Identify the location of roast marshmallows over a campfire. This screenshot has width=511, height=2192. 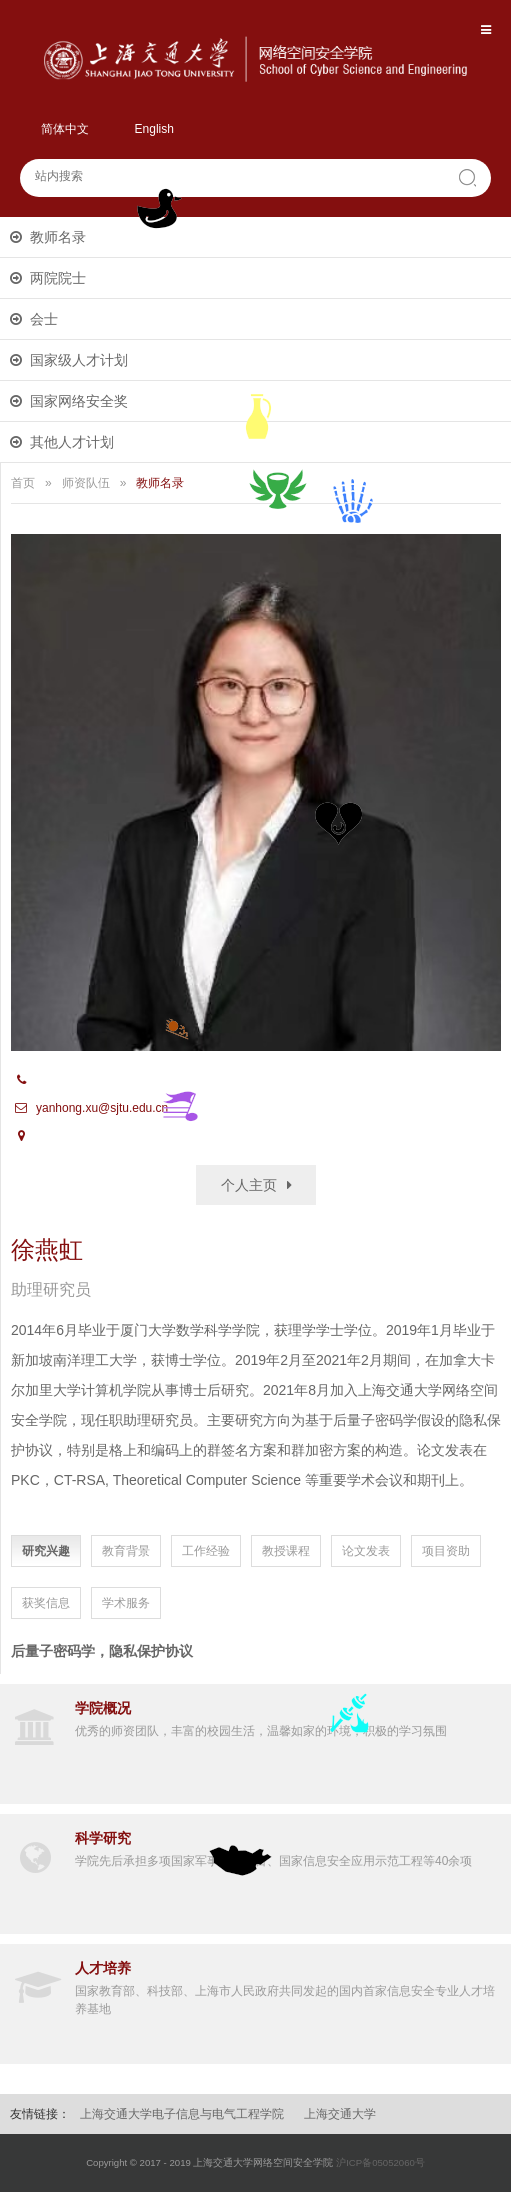
(349, 1713).